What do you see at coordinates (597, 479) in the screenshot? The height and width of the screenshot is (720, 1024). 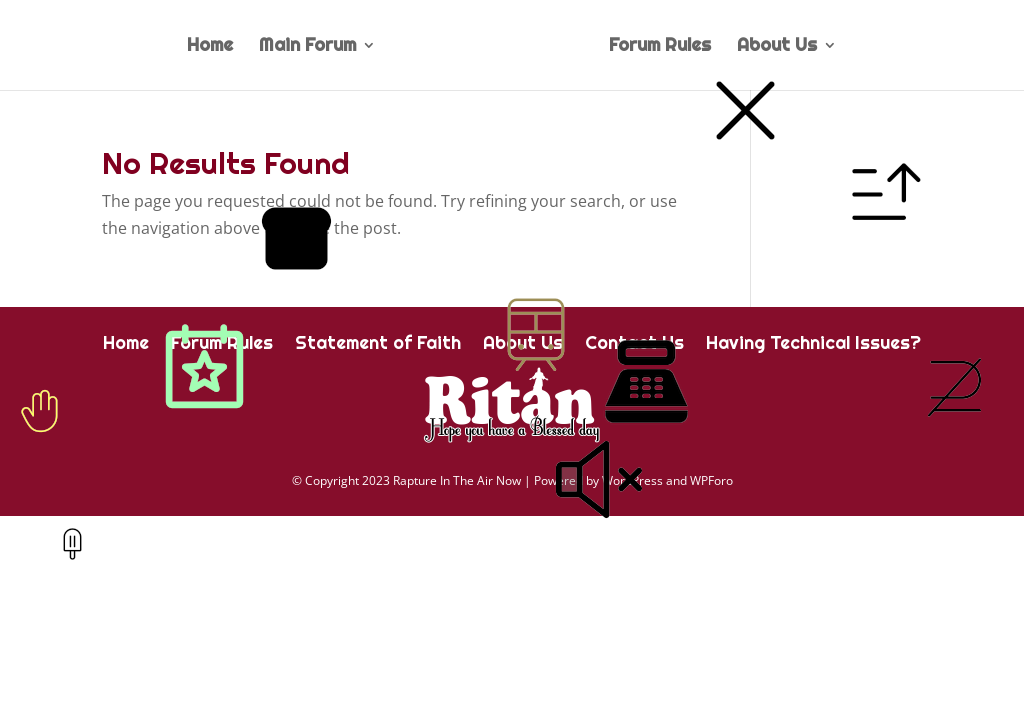 I see `mute audio or sound` at bounding box center [597, 479].